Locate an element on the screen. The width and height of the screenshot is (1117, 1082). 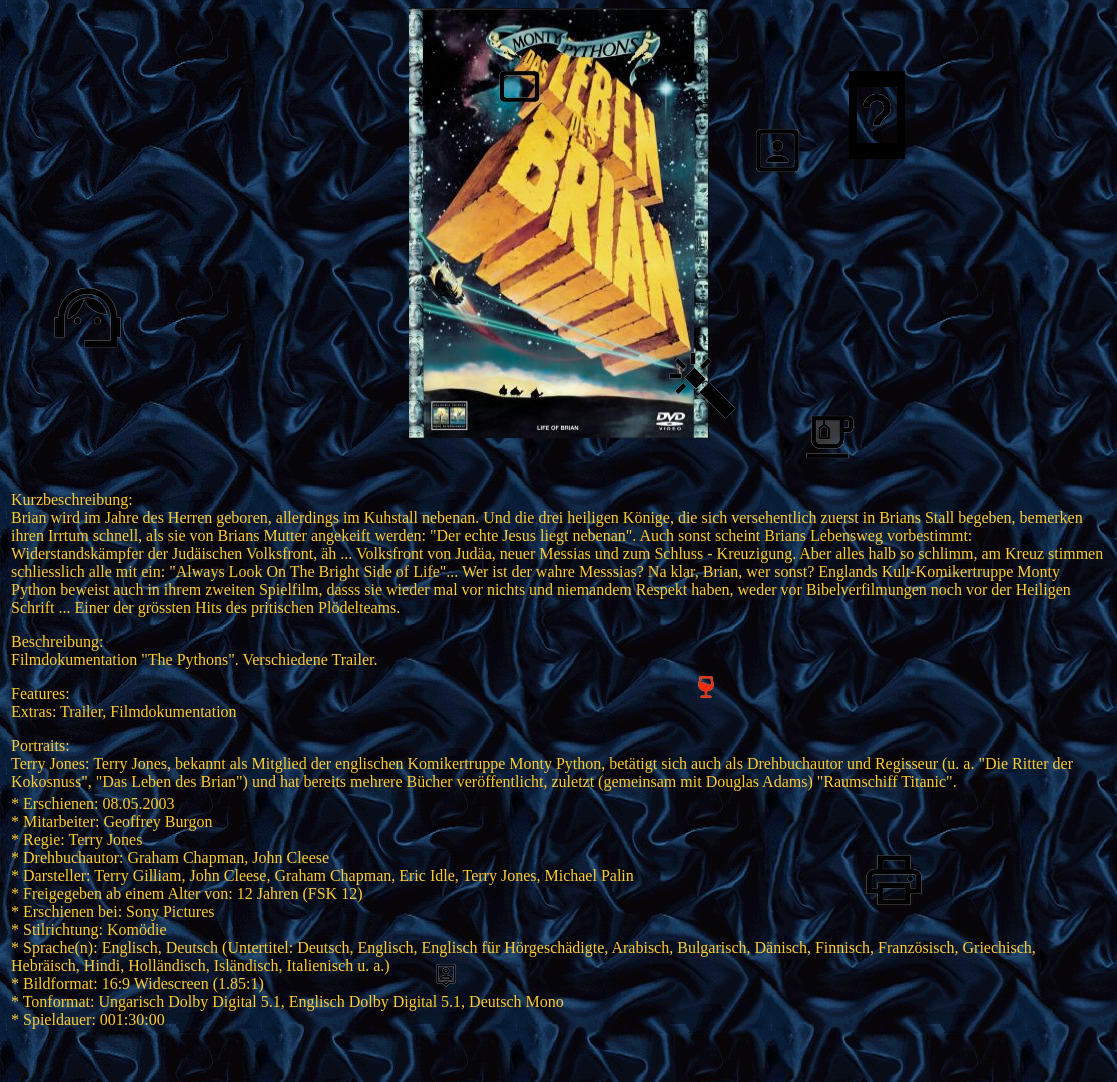
contact customer support is located at coordinates (87, 317).